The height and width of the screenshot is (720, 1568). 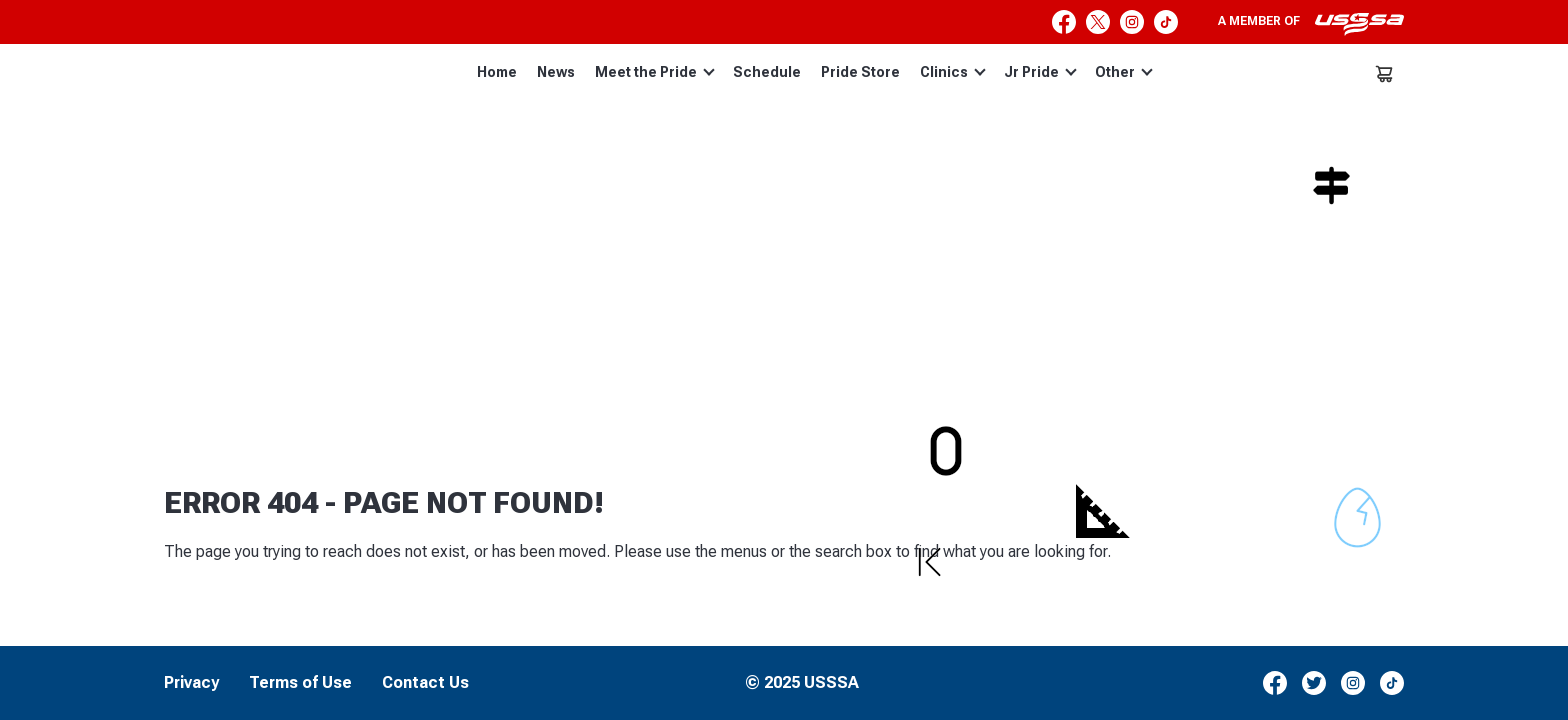 I want to click on indicates a cracked or broken item, so click(x=1357, y=517).